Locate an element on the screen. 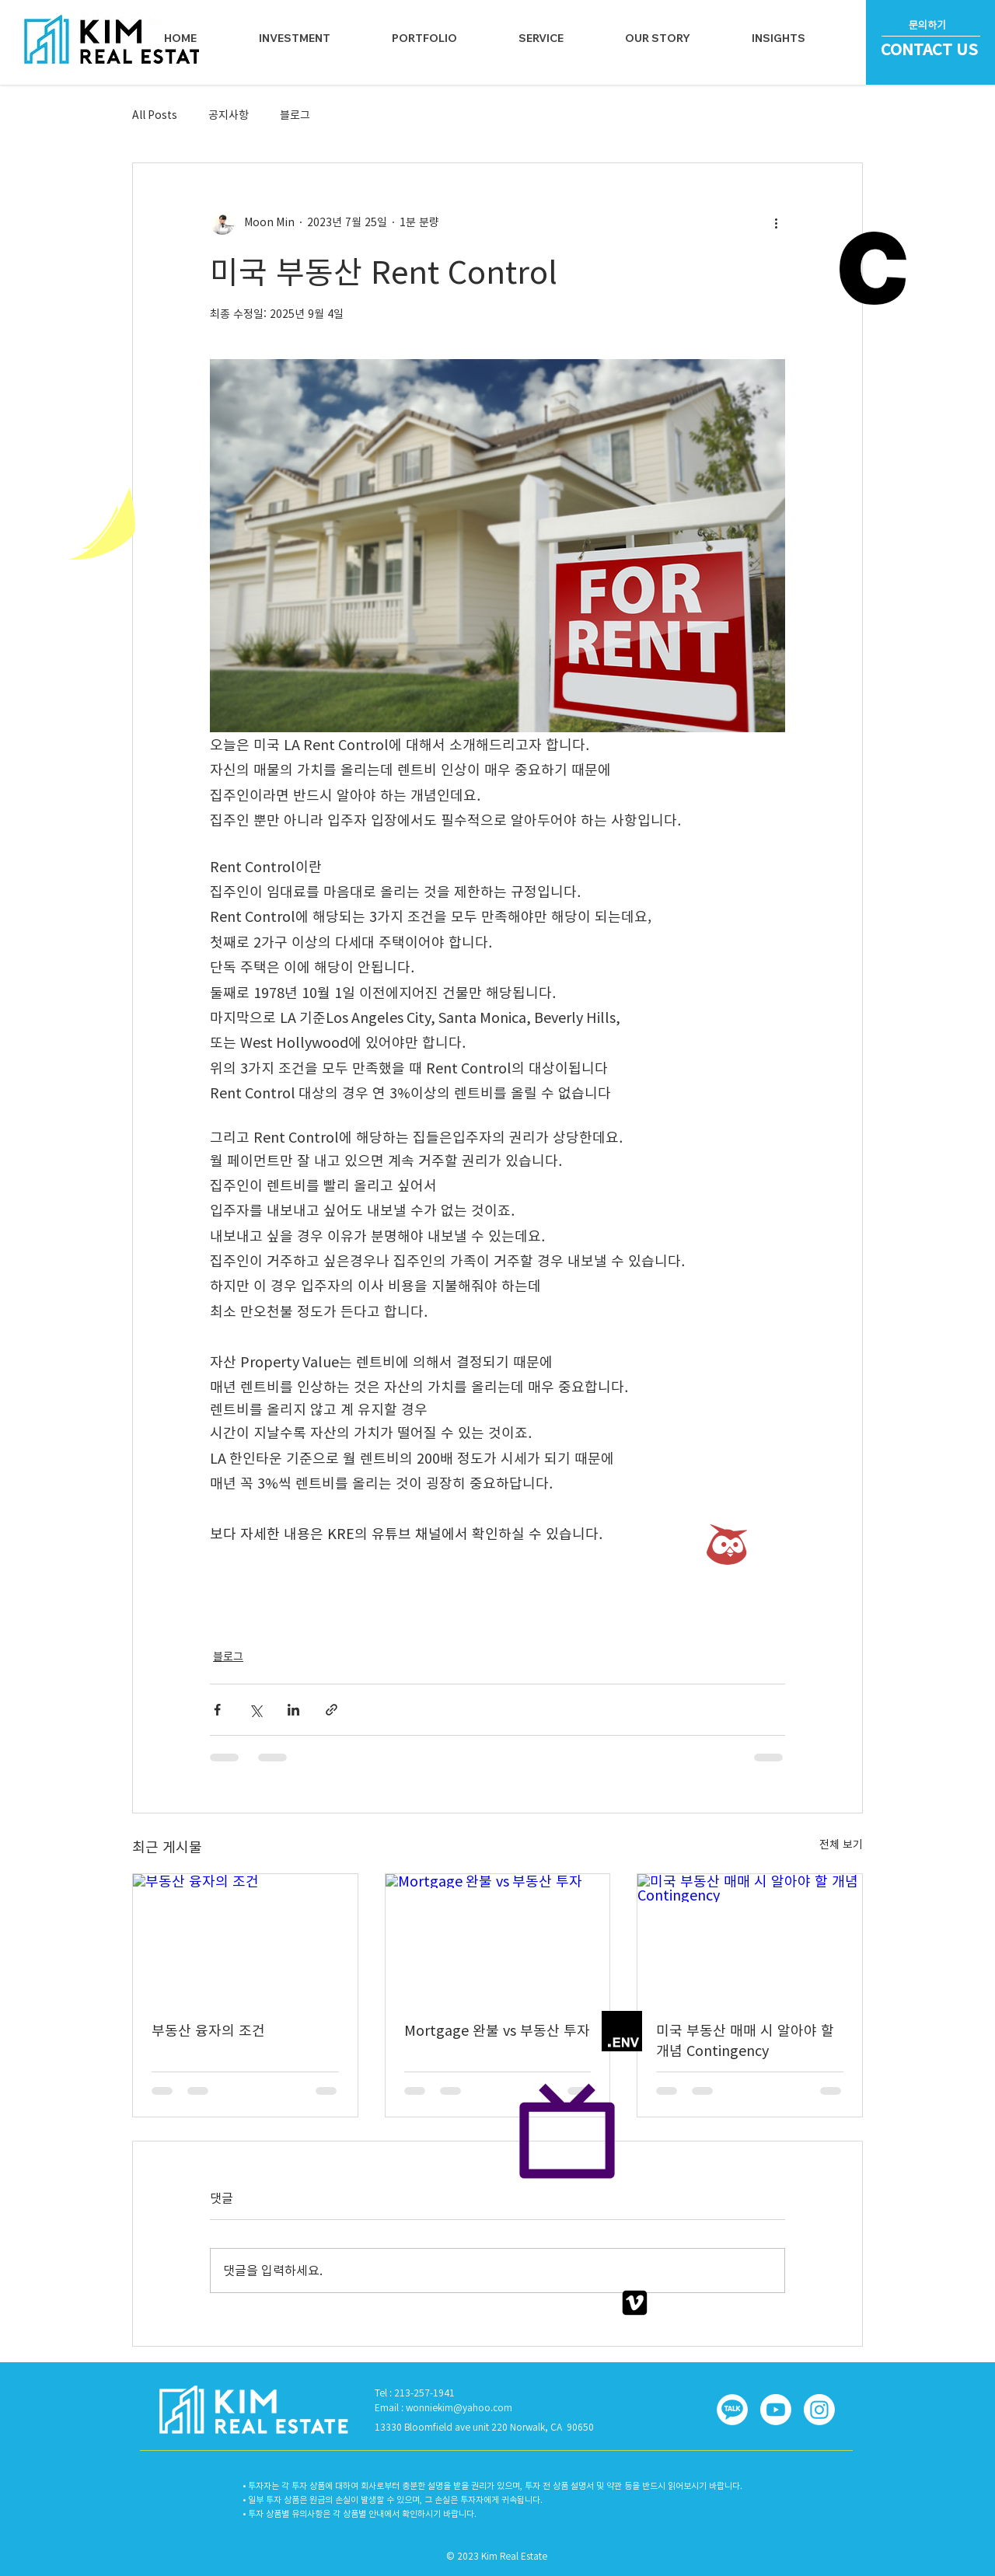 The width and height of the screenshot is (995, 2576). spinnaker continuous delivery platform logo is located at coordinates (101, 523).